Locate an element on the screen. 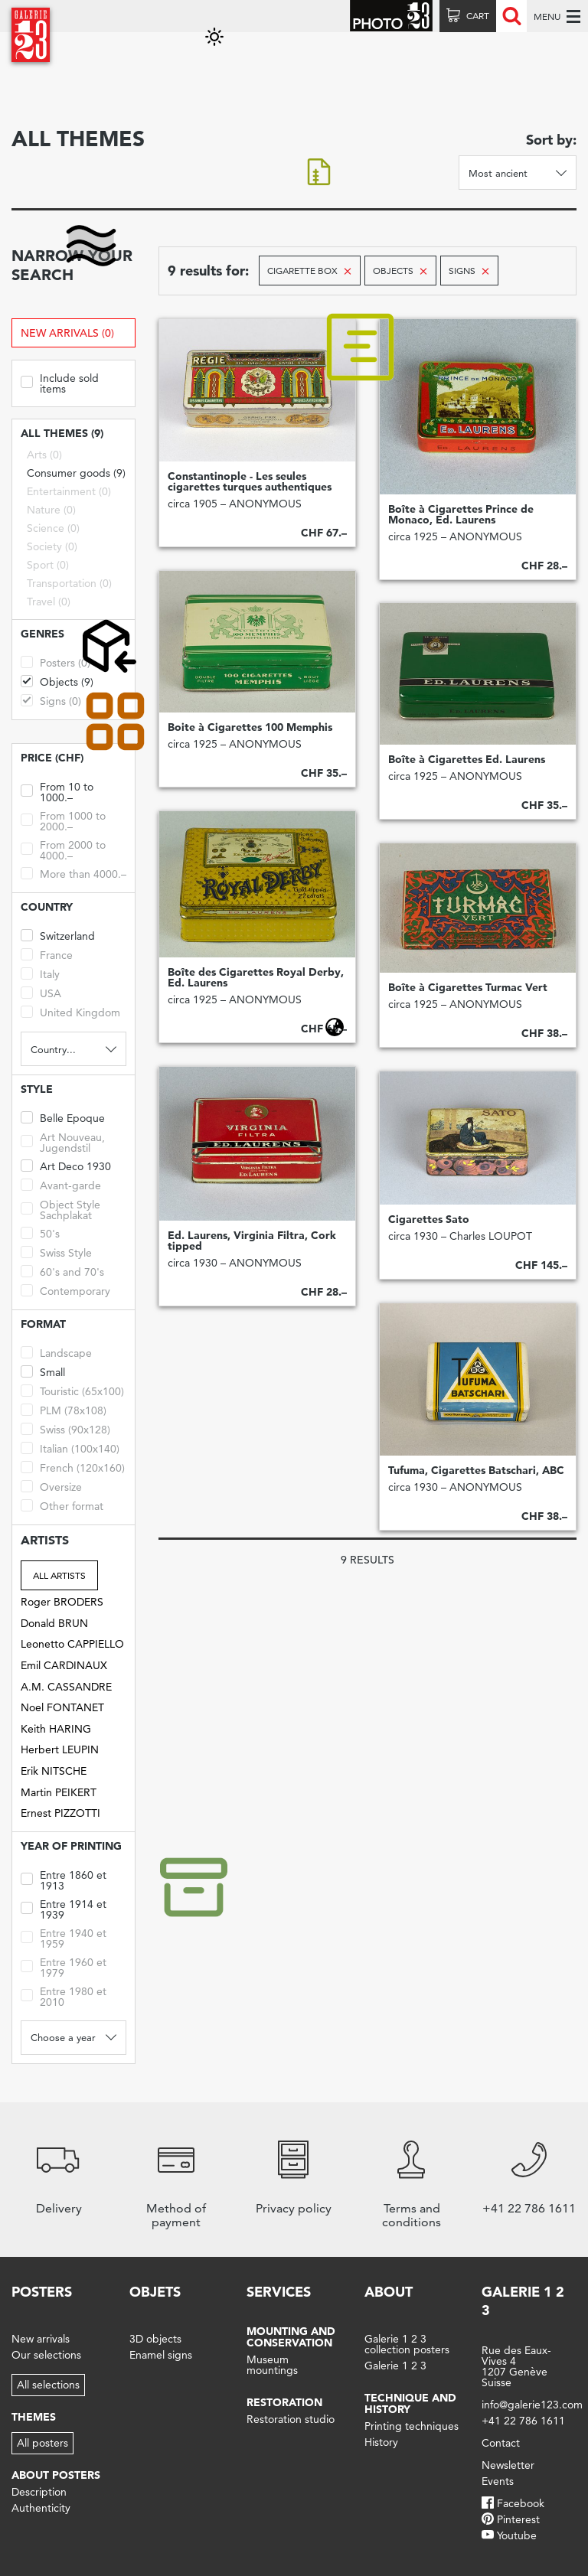 The width and height of the screenshot is (588, 2576). view all apps is located at coordinates (115, 721).